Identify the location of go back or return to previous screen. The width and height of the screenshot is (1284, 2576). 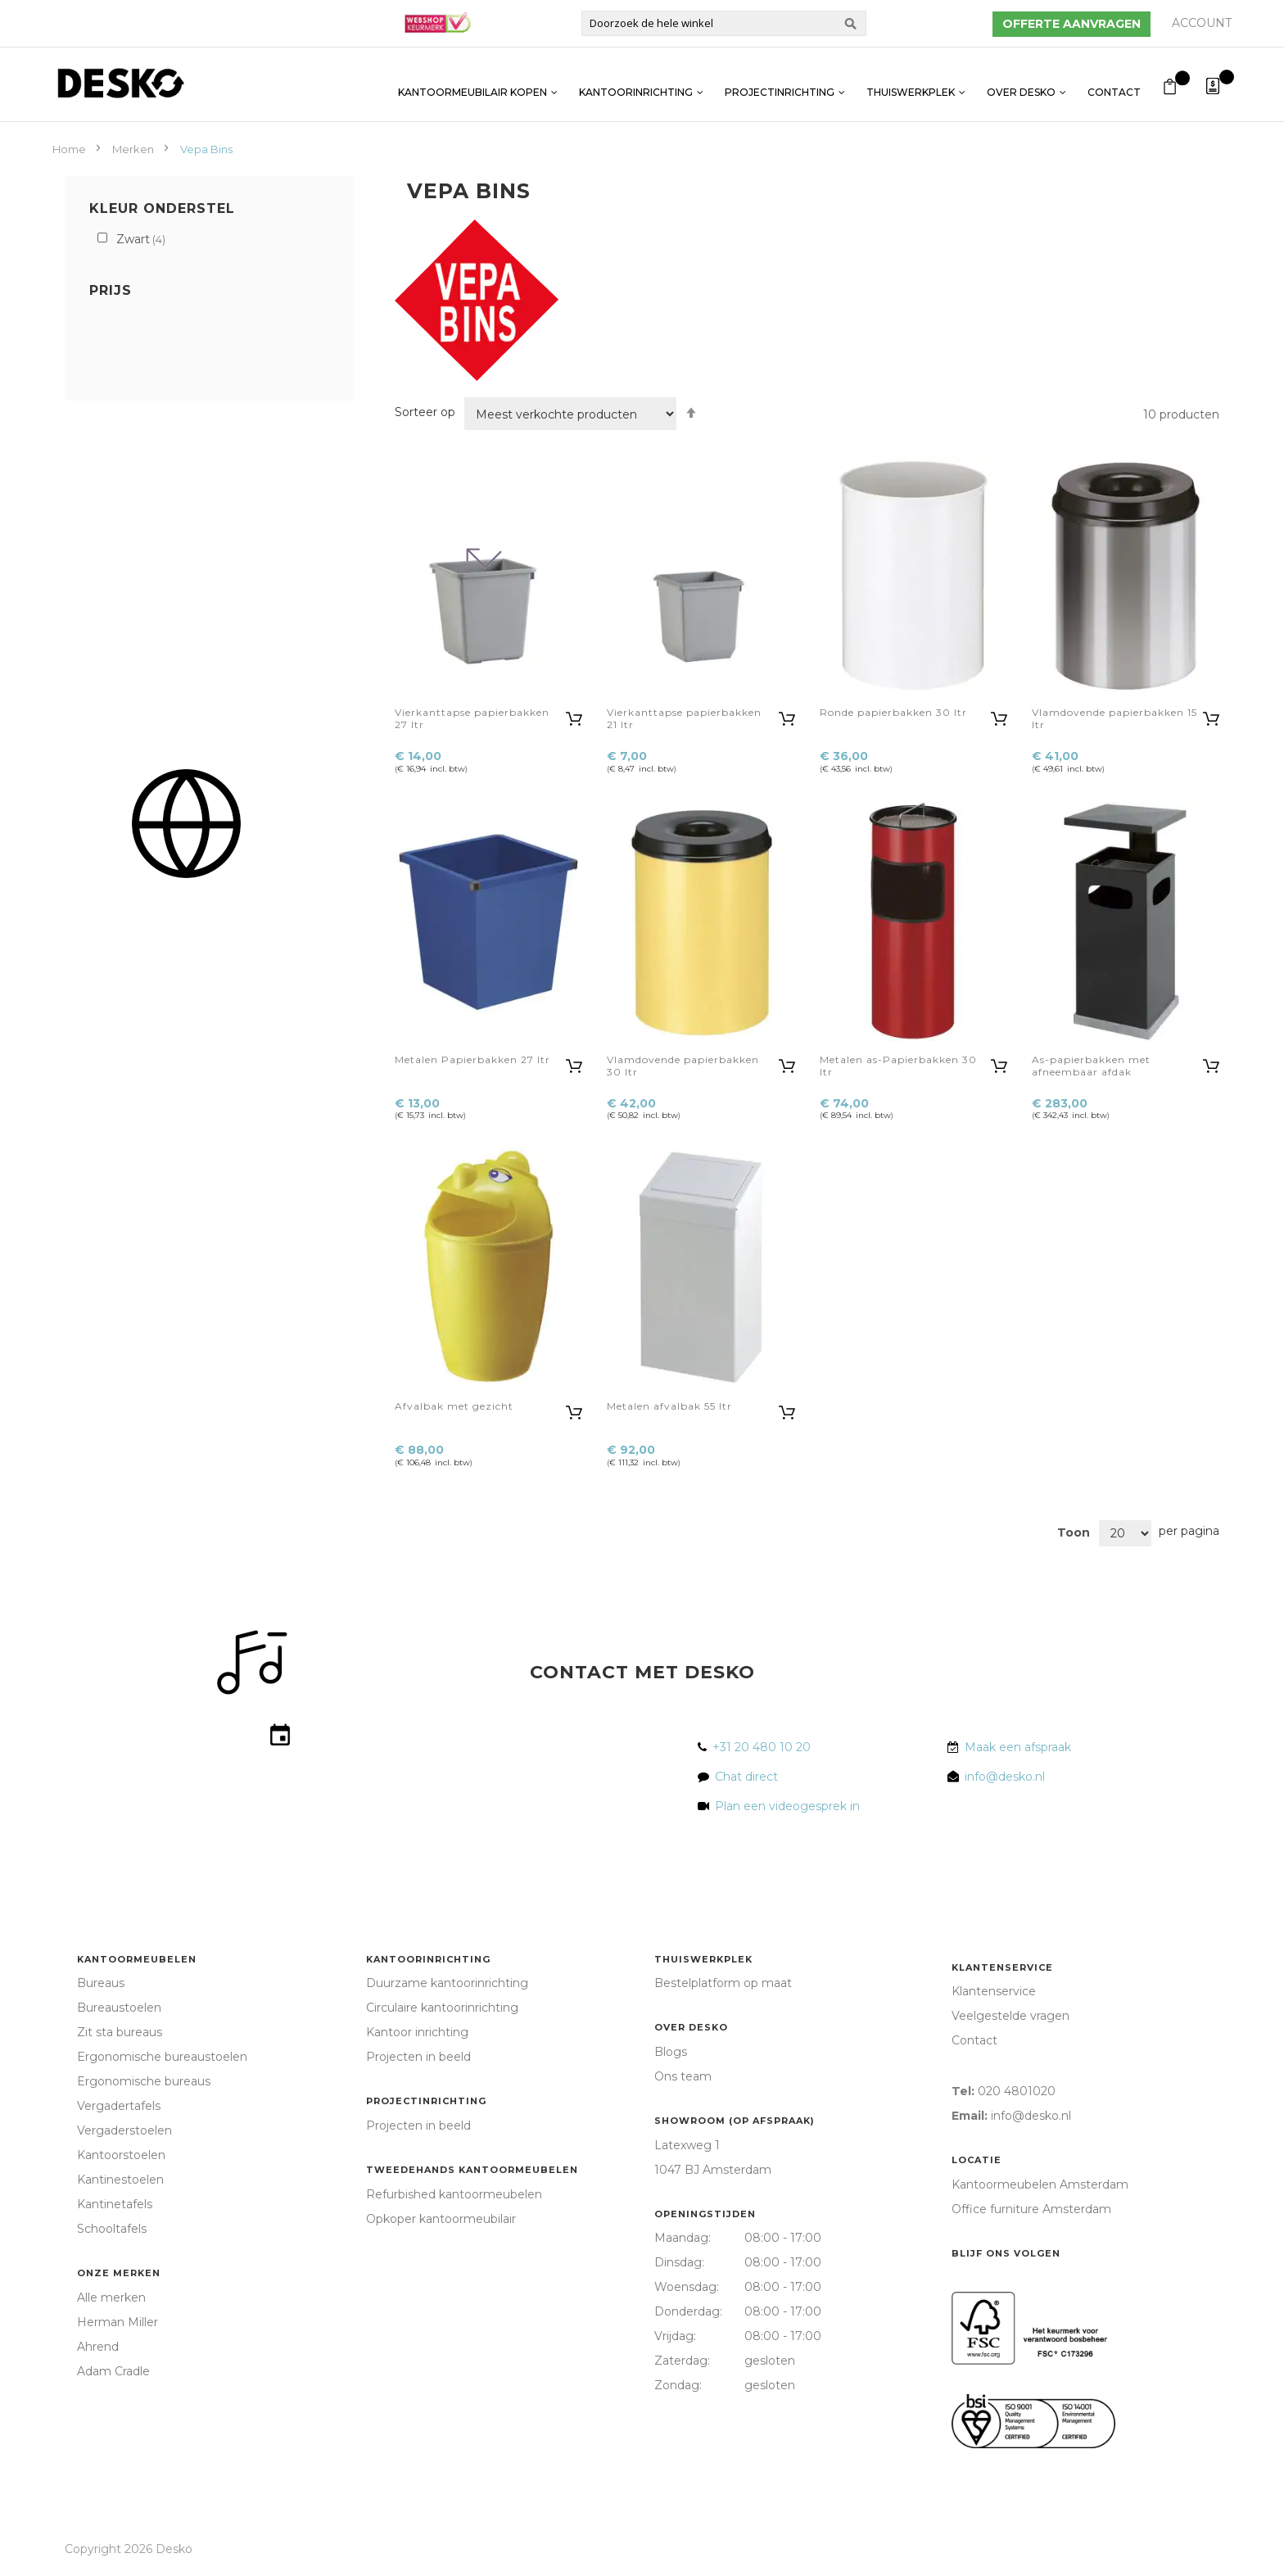
(484, 557).